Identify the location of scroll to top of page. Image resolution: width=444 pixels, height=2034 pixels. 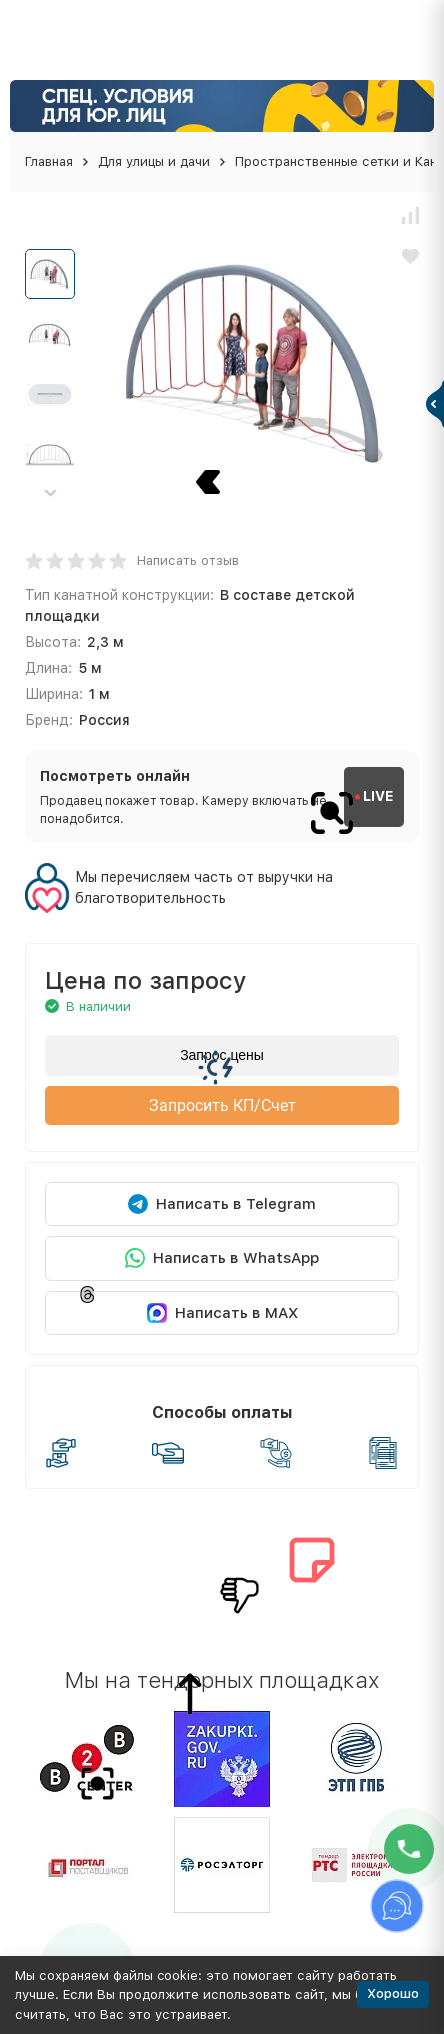
(190, 1694).